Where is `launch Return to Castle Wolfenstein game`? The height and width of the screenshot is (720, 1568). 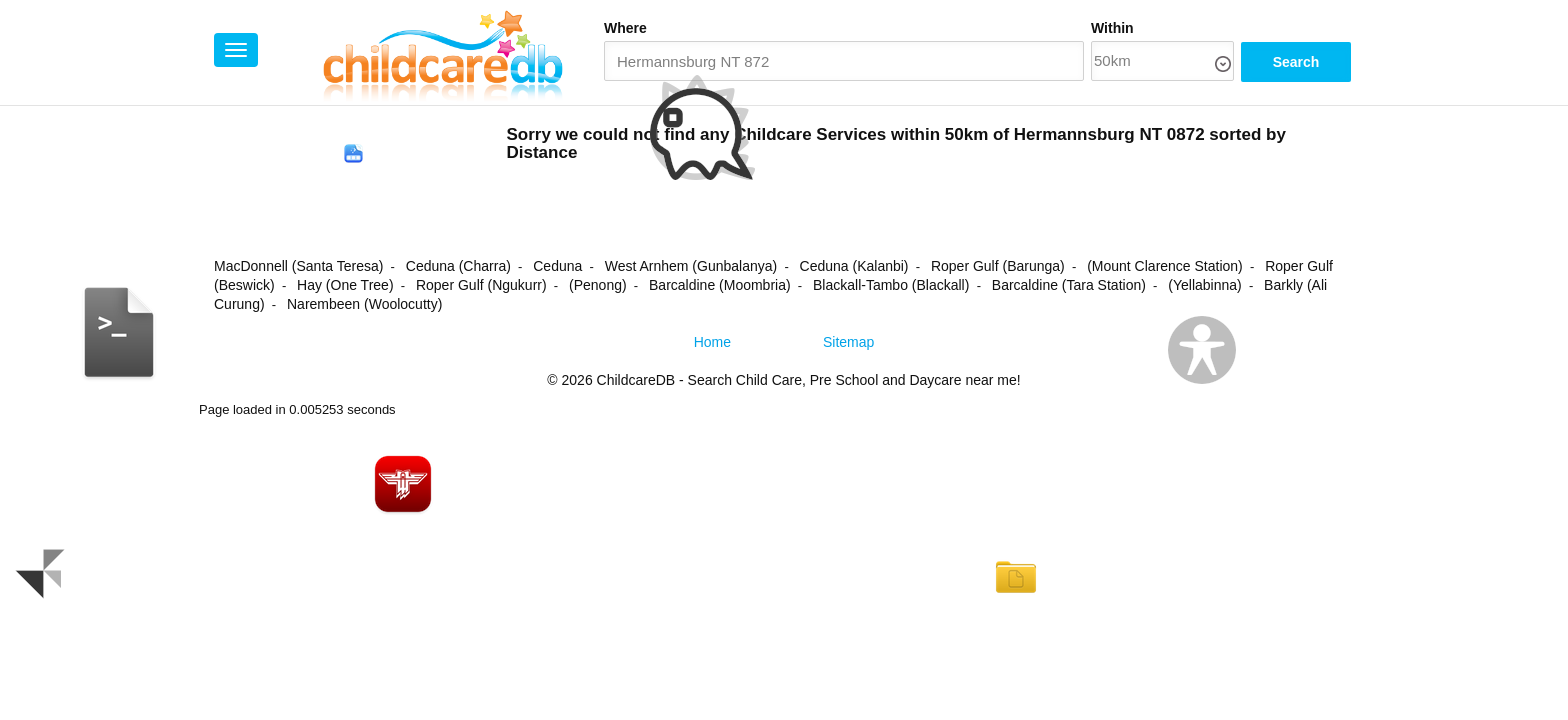
launch Return to Castle Wolfenstein game is located at coordinates (403, 484).